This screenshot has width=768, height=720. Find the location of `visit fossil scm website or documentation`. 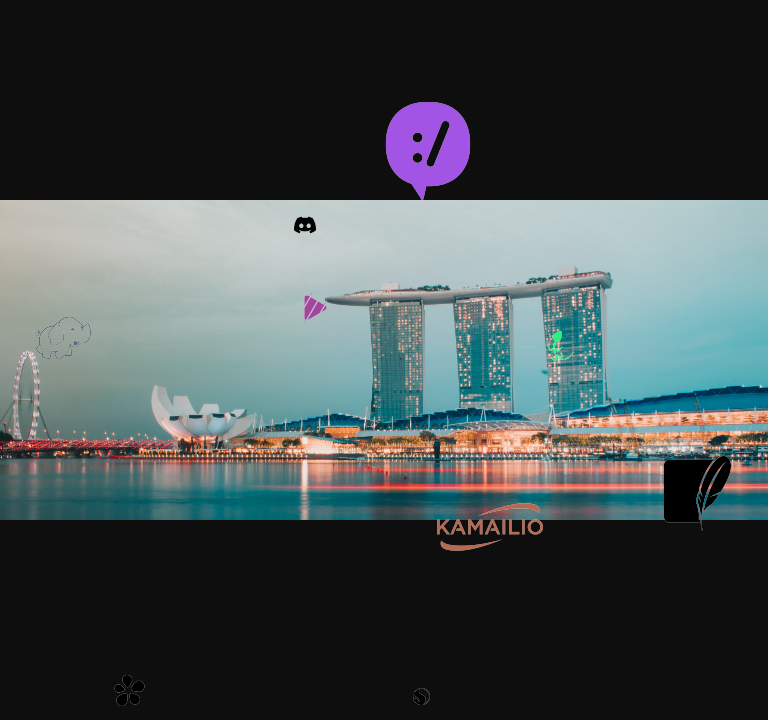

visit fossil scm website or documentation is located at coordinates (560, 346).